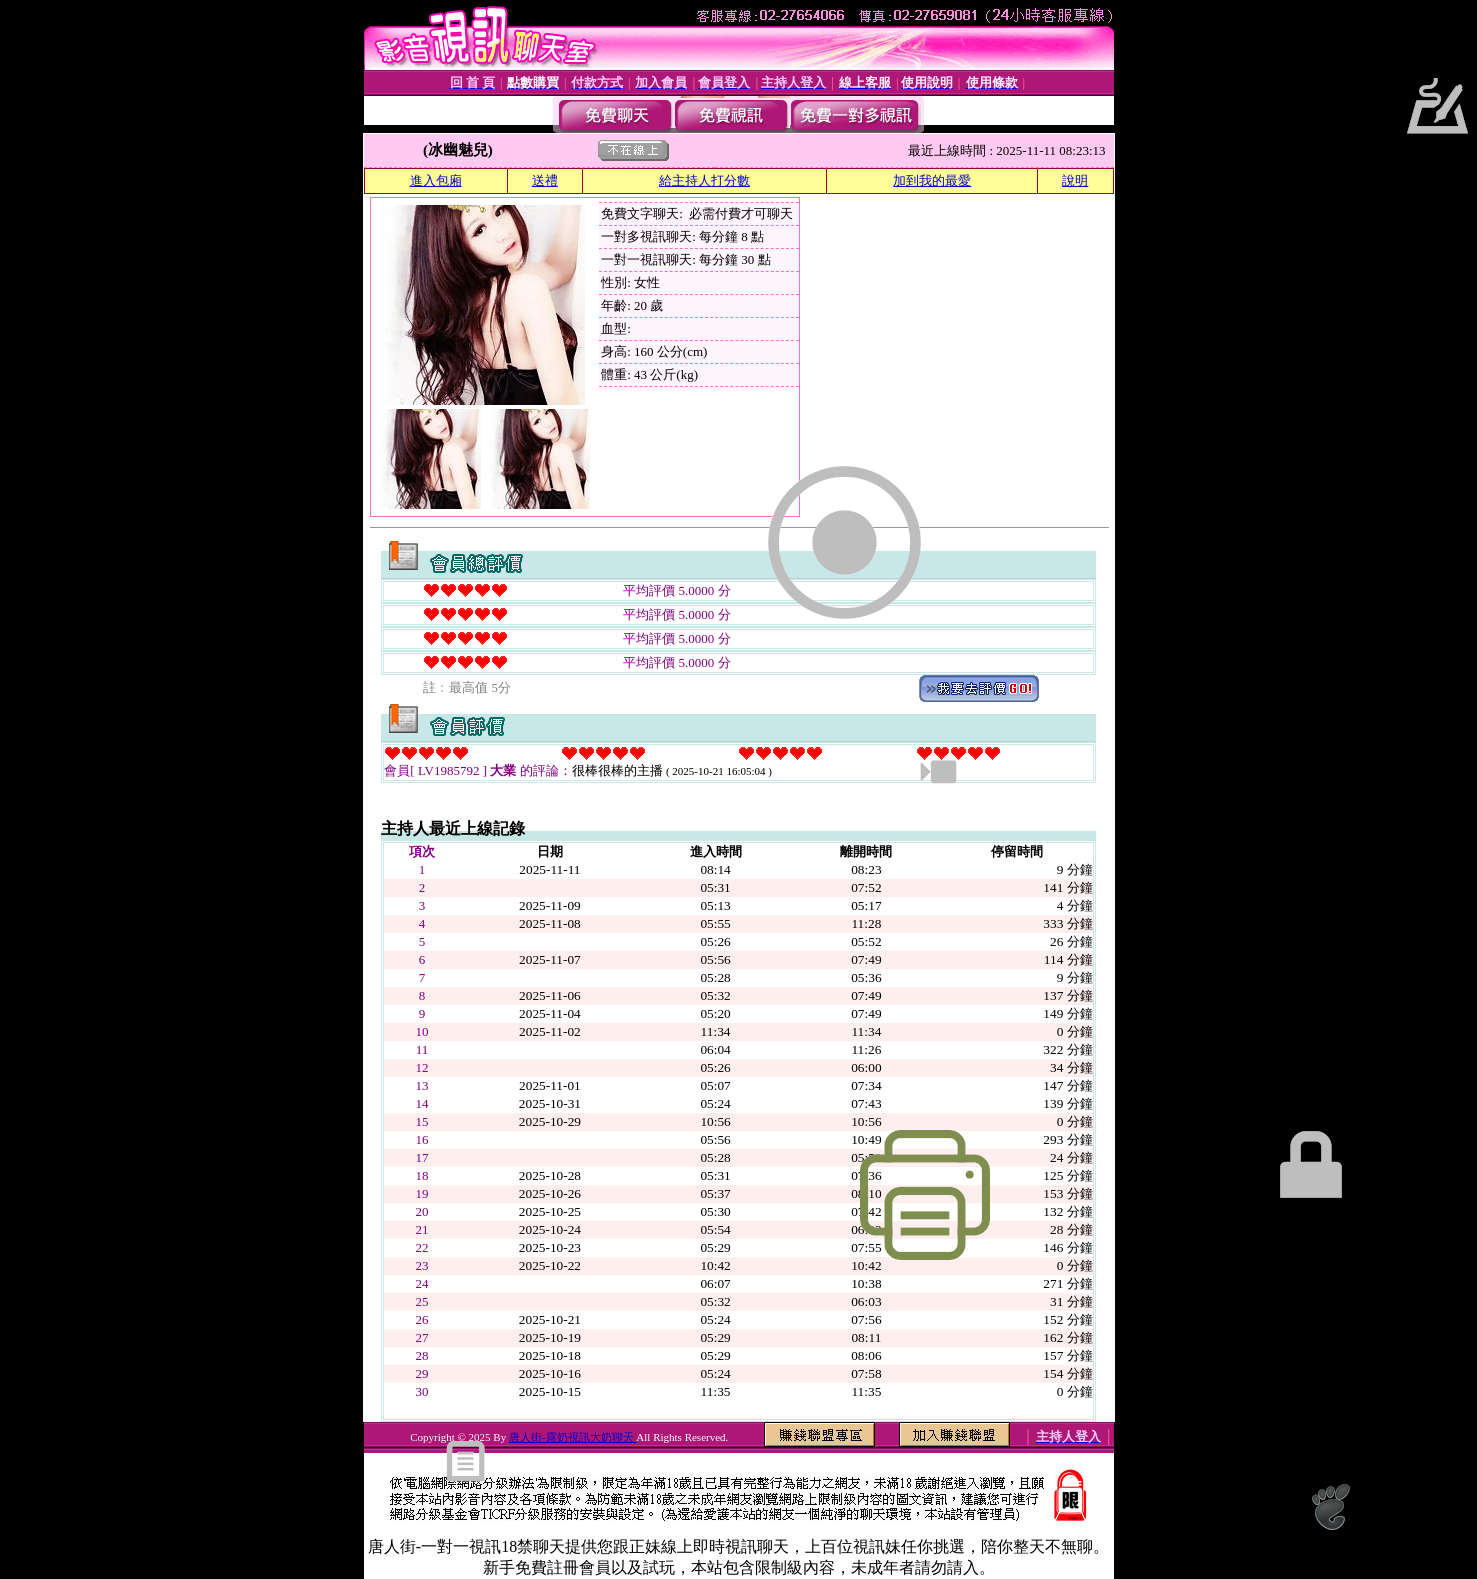 Image resolution: width=1477 pixels, height=1579 pixels. I want to click on print the current document, so click(925, 1195).